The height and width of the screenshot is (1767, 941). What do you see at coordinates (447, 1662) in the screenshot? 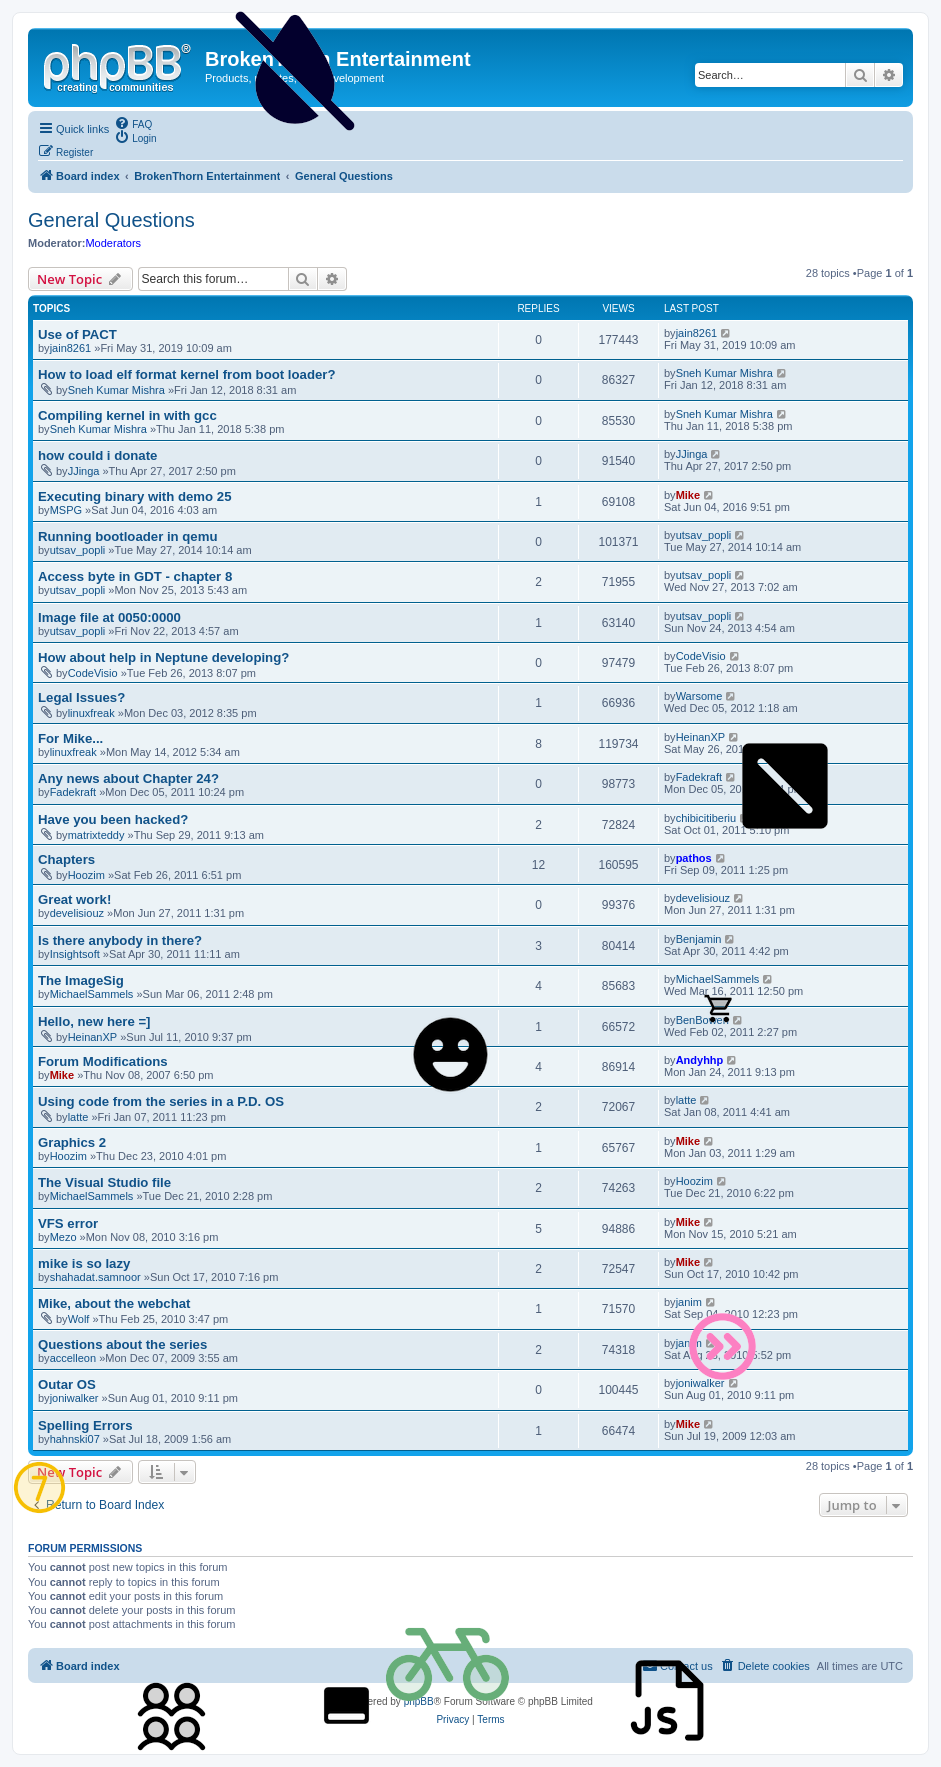
I see `access bike-sharing or cycling services` at bounding box center [447, 1662].